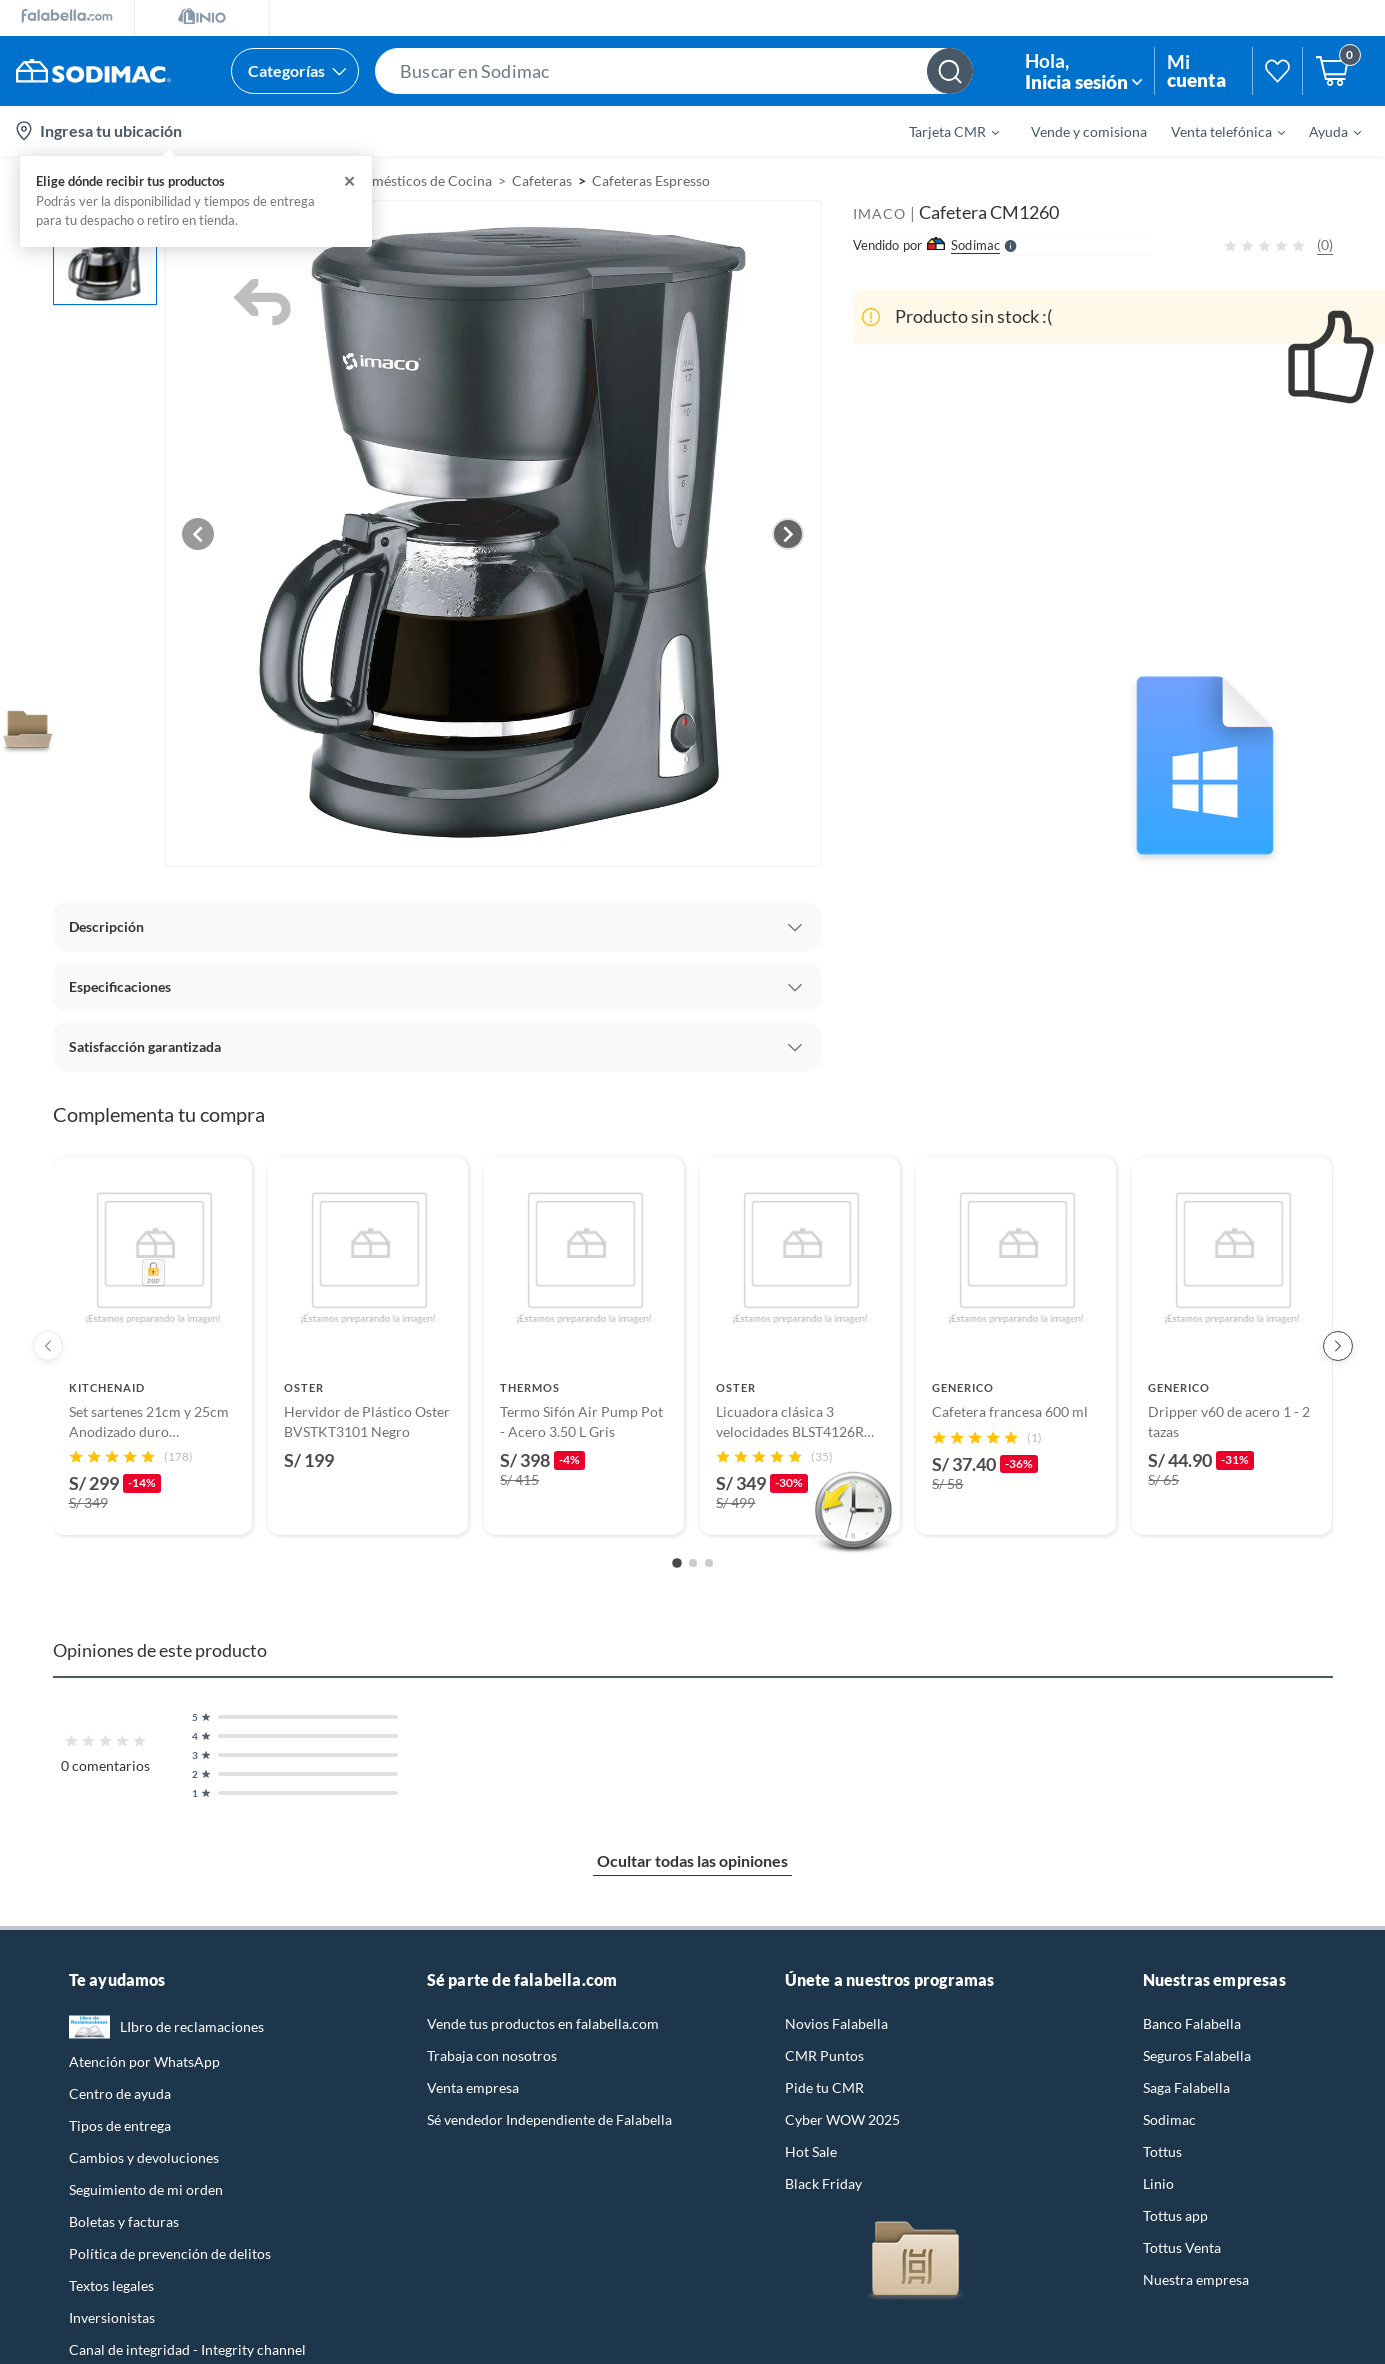 The width and height of the screenshot is (1385, 2364). What do you see at coordinates (153, 1272) in the screenshot?
I see `a pgp-encrypted file` at bounding box center [153, 1272].